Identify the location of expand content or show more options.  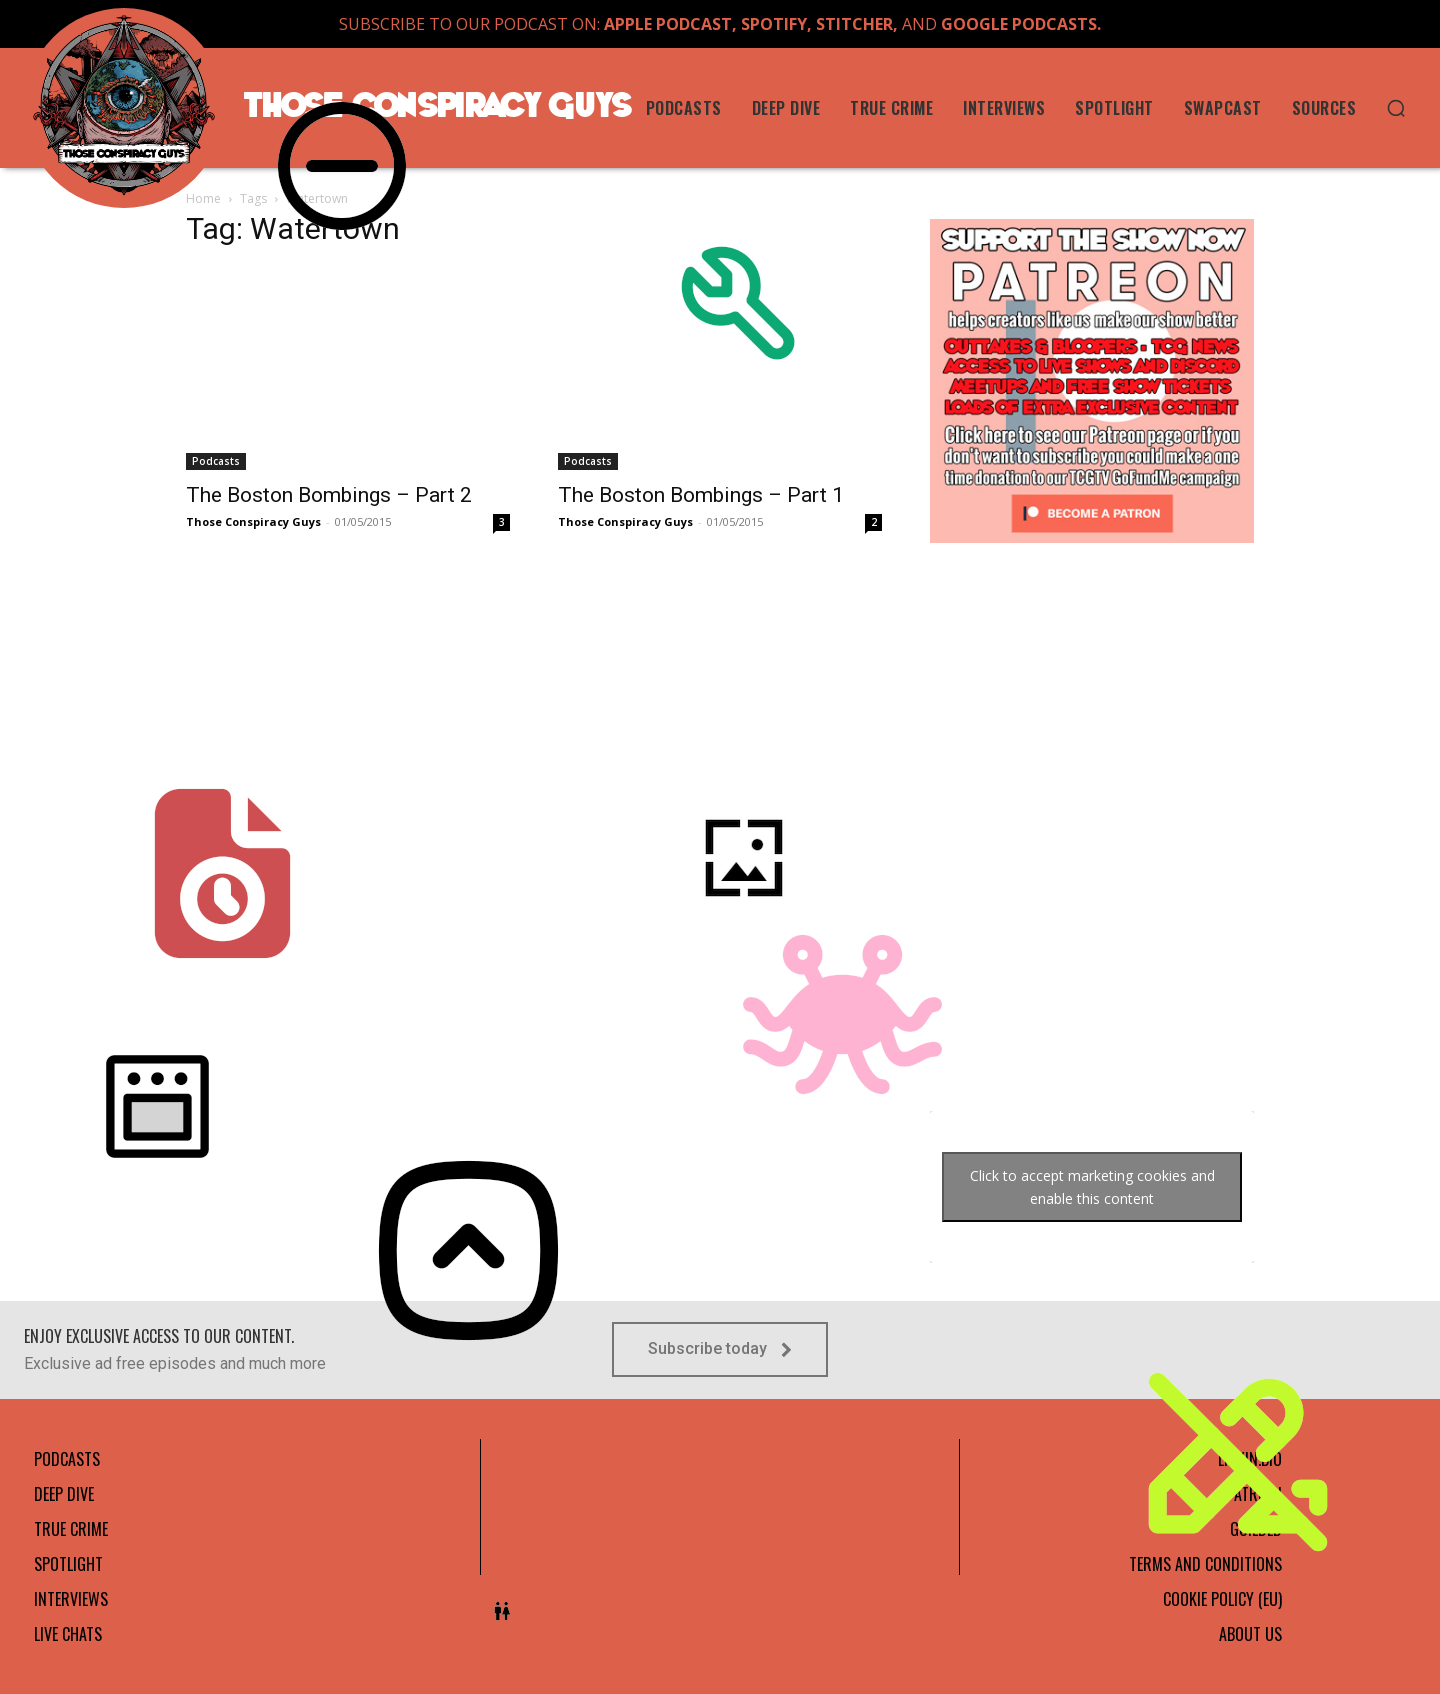
(468, 1250).